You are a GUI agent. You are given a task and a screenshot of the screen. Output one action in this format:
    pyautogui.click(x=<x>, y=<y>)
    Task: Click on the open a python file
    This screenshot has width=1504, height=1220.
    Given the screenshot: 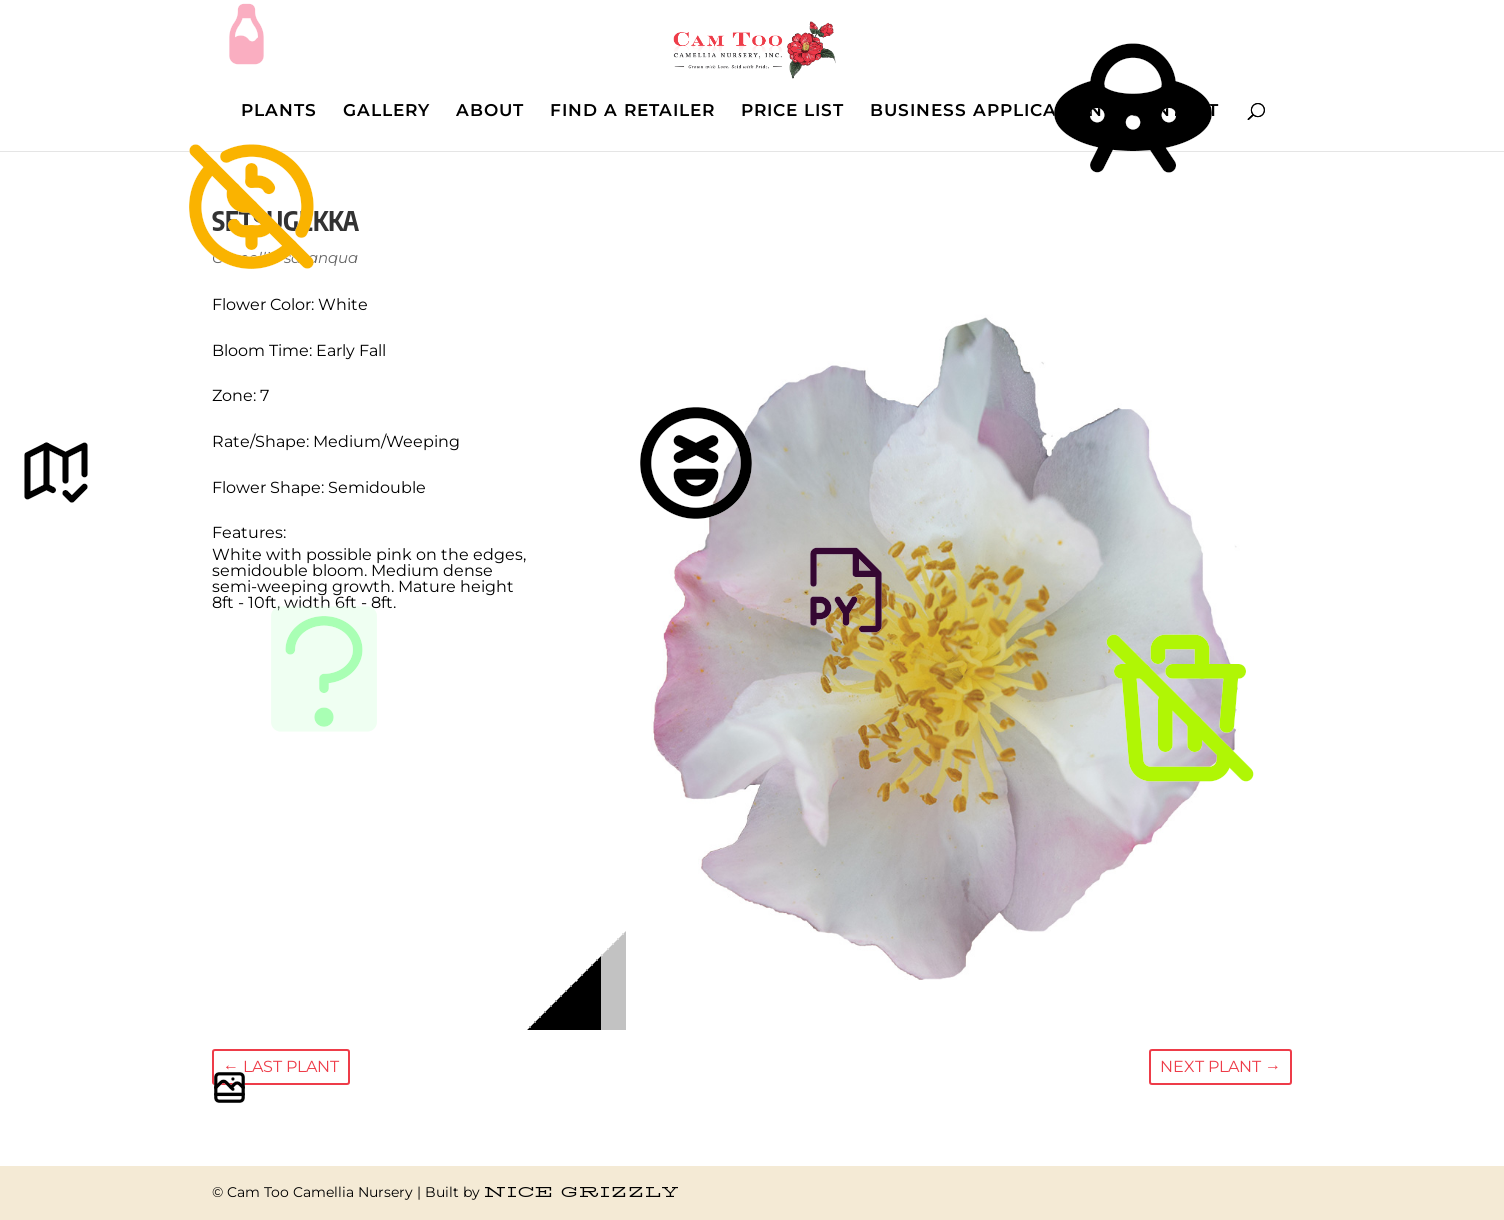 What is the action you would take?
    pyautogui.click(x=846, y=590)
    